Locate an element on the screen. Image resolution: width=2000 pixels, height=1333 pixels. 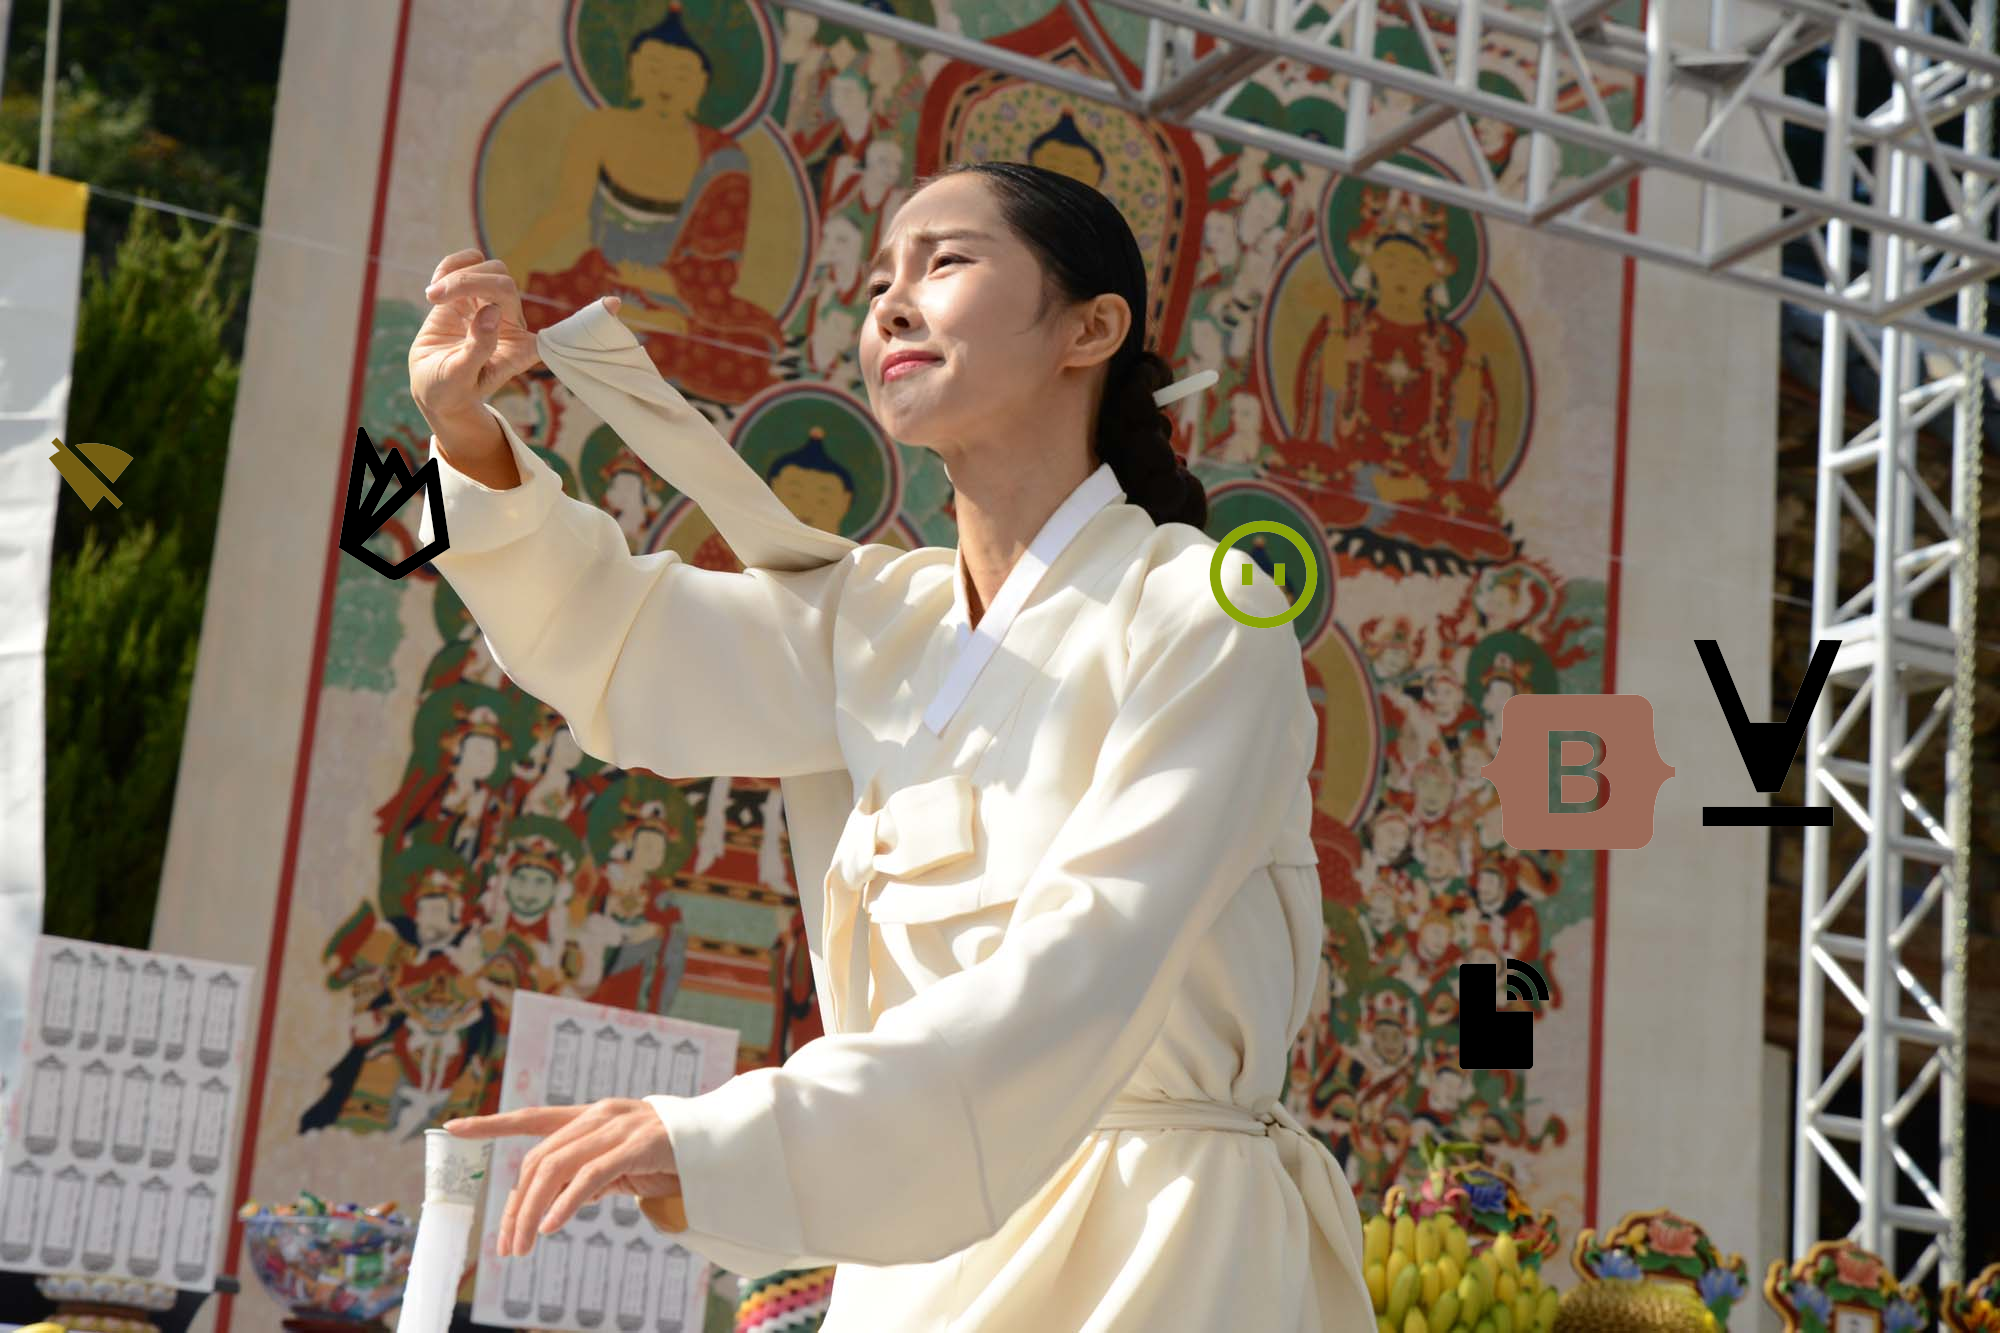
indicates wifi is currently disabled is located at coordinates (91, 477).